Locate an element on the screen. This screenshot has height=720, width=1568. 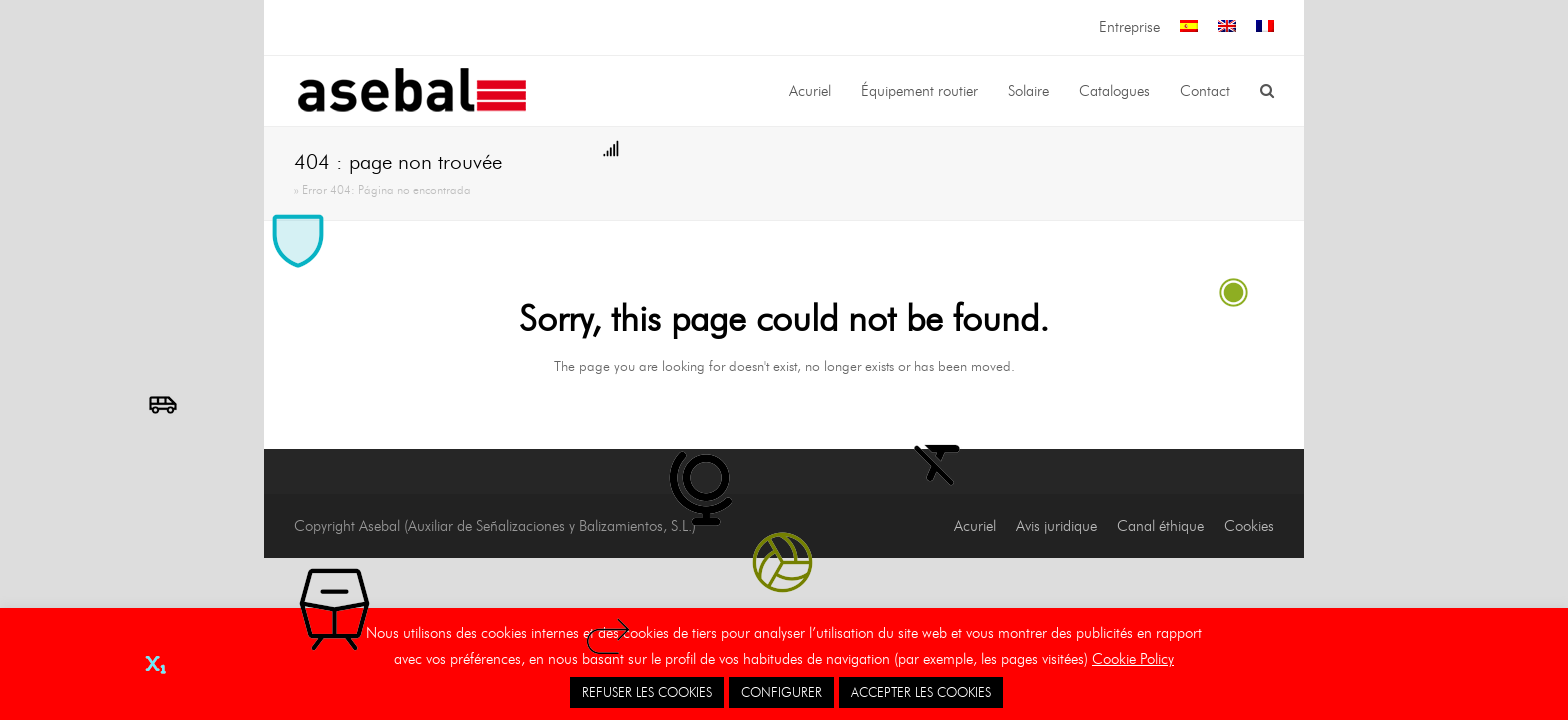
start recording audio or video is located at coordinates (1233, 292).